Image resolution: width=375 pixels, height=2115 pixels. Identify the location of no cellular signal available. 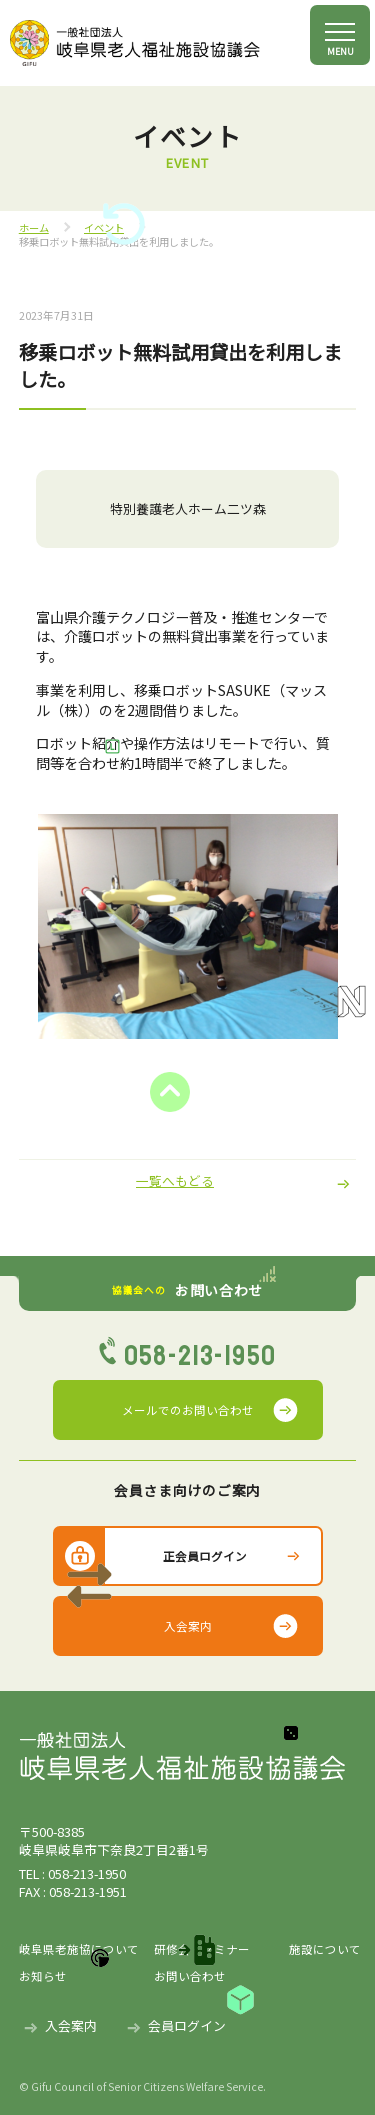
(268, 1275).